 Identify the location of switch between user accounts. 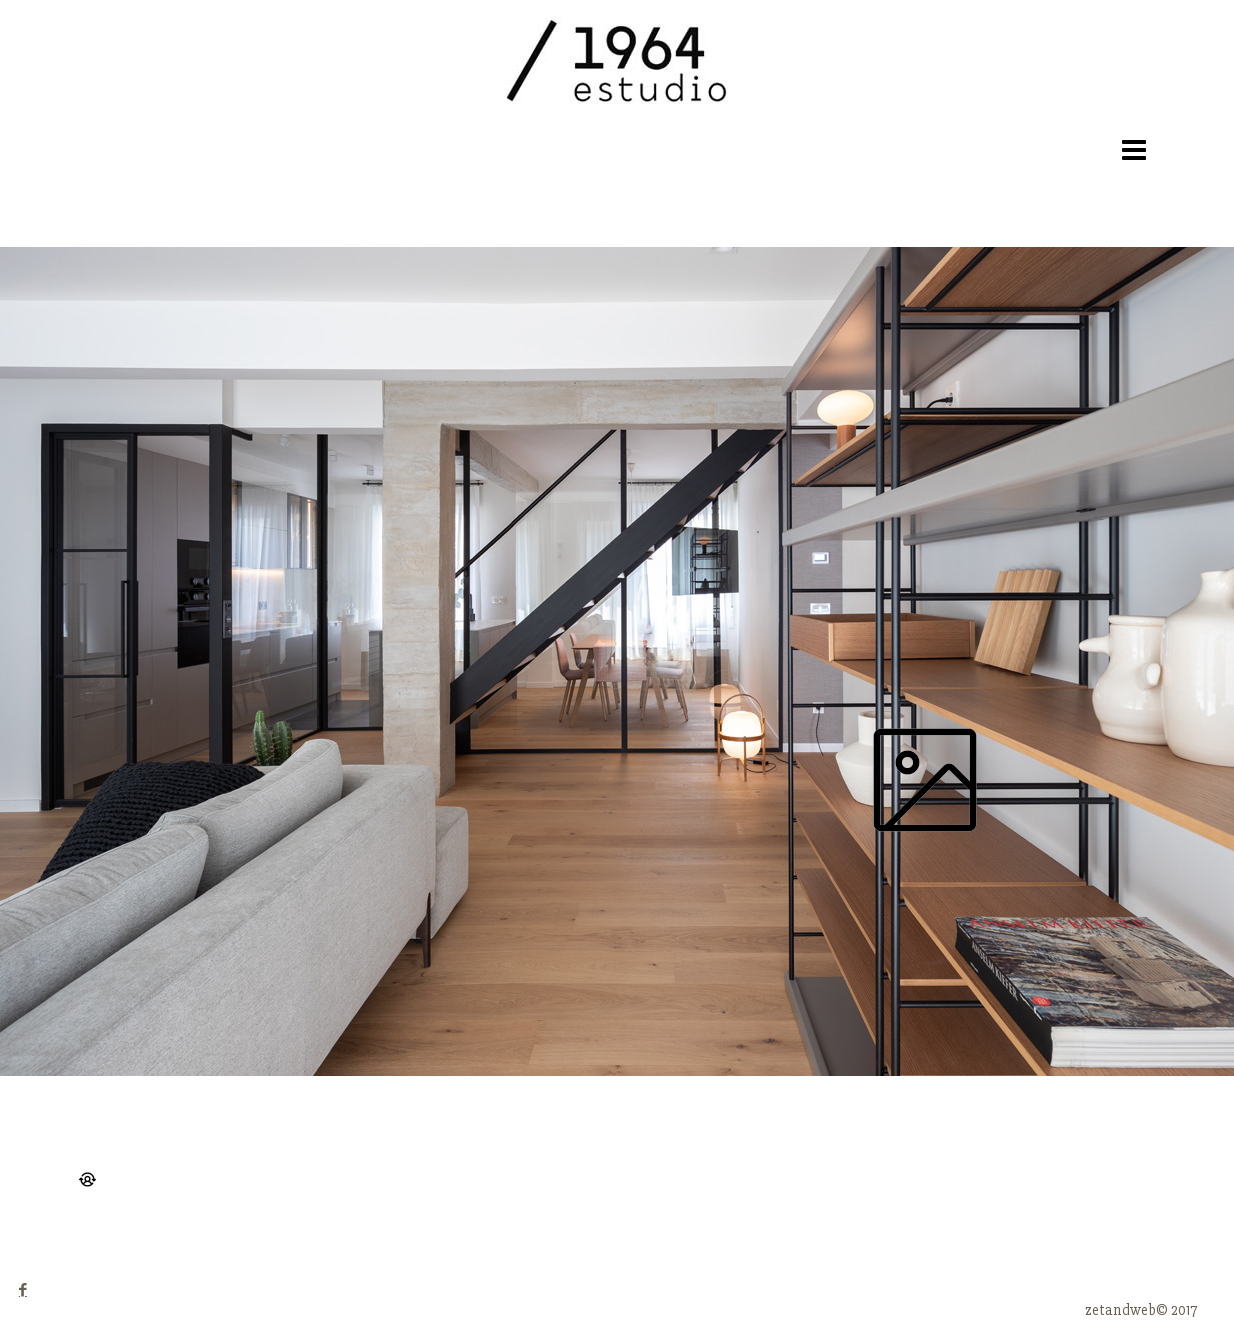
(87, 1179).